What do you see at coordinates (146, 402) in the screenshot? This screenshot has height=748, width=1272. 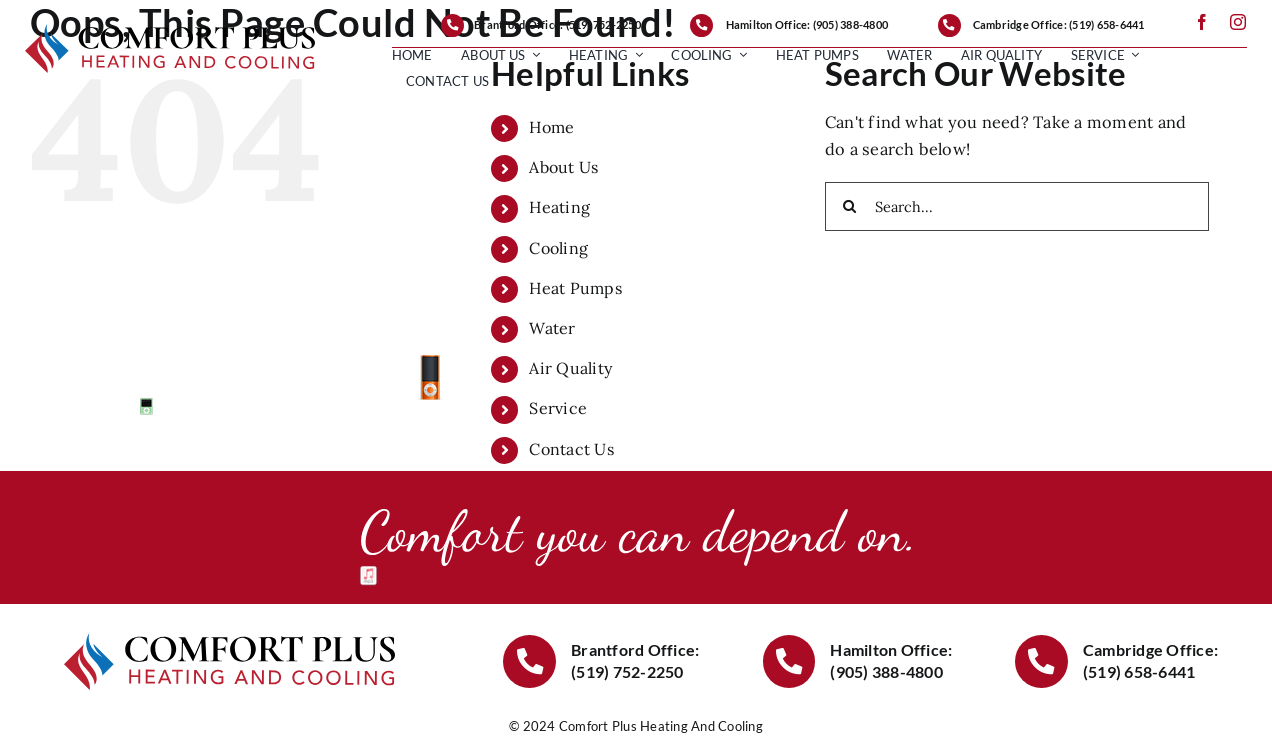 I see `iPod nano device in green` at bounding box center [146, 402].